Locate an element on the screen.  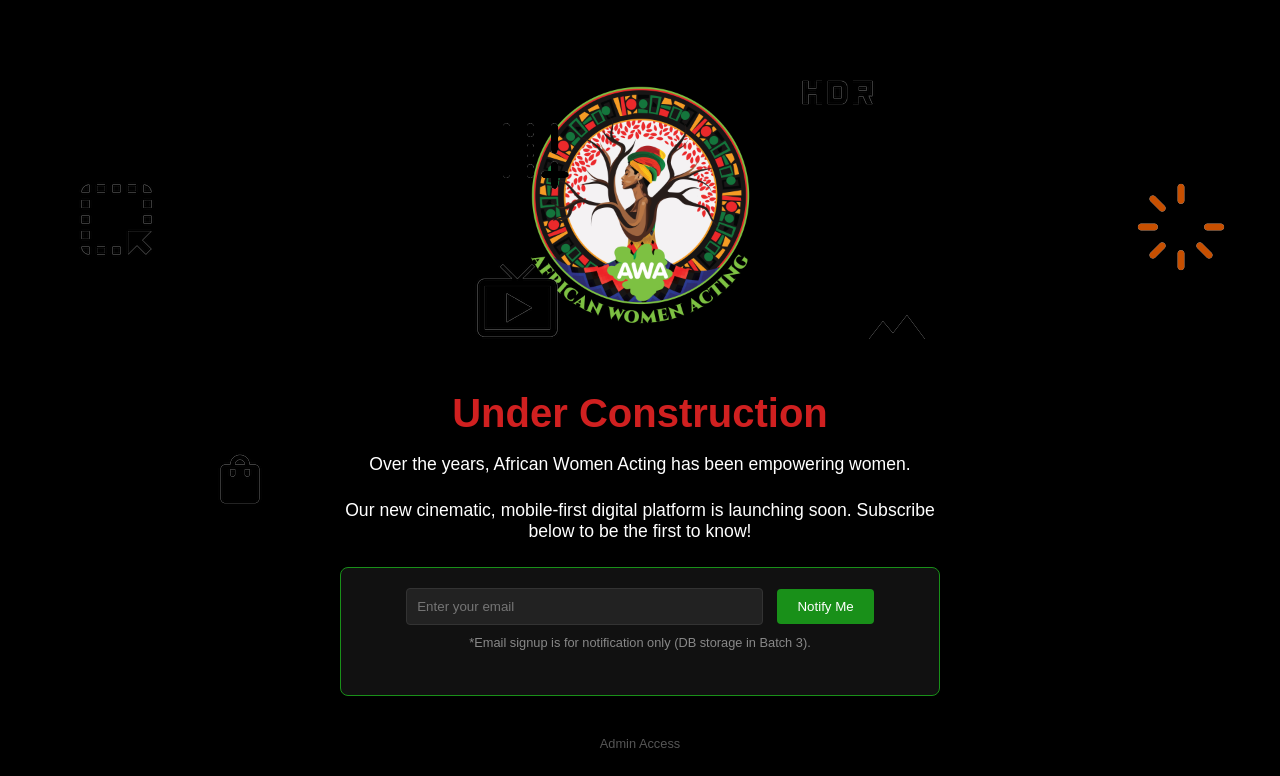
view your shopping bag is located at coordinates (240, 479).